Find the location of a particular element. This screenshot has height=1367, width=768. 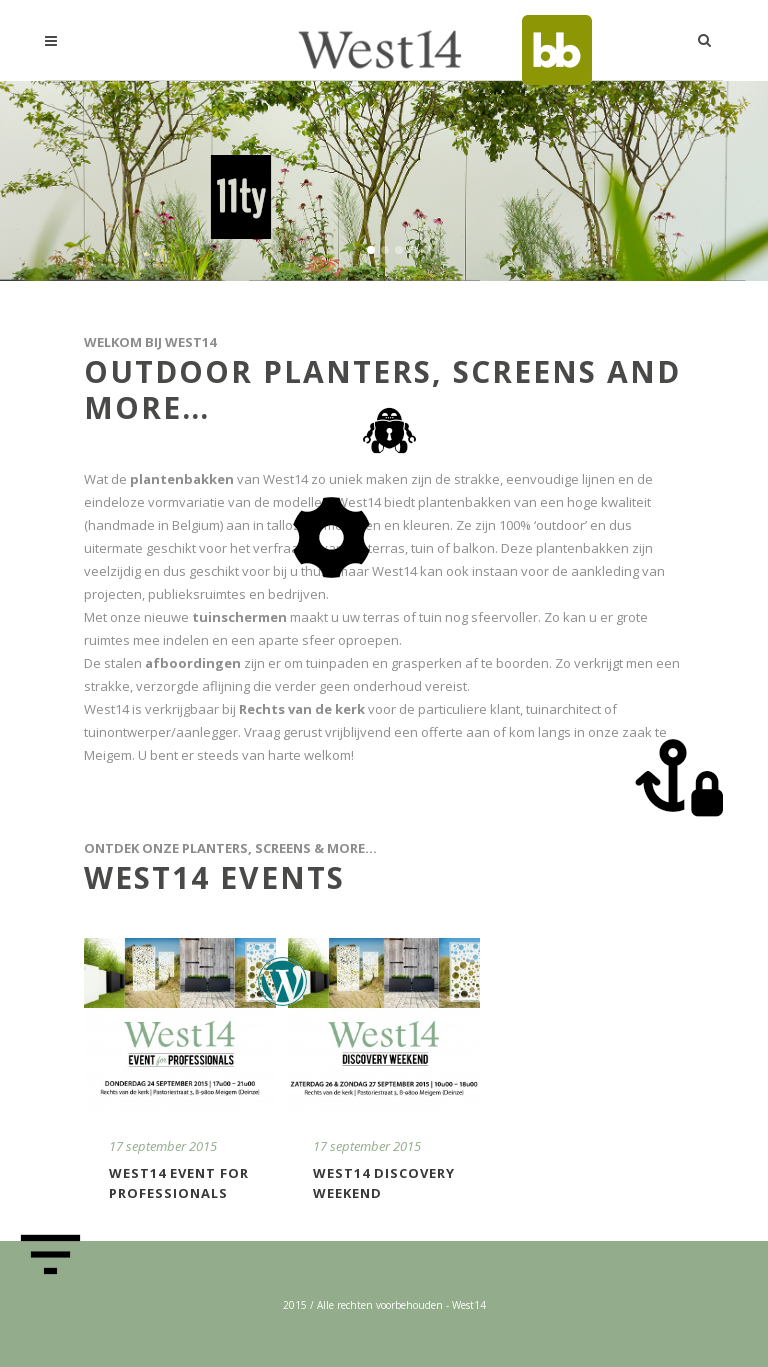

eleventy (11ty) static site generator logo is located at coordinates (241, 197).